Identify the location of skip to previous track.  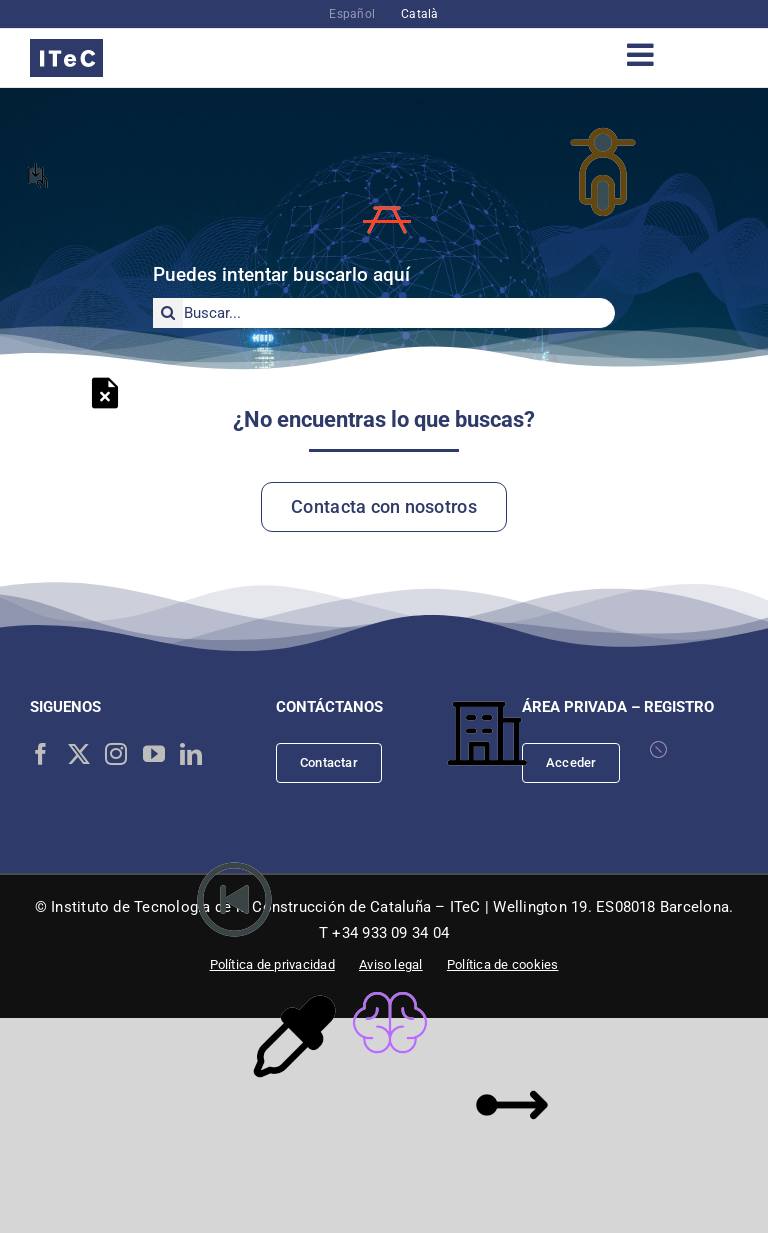
(234, 899).